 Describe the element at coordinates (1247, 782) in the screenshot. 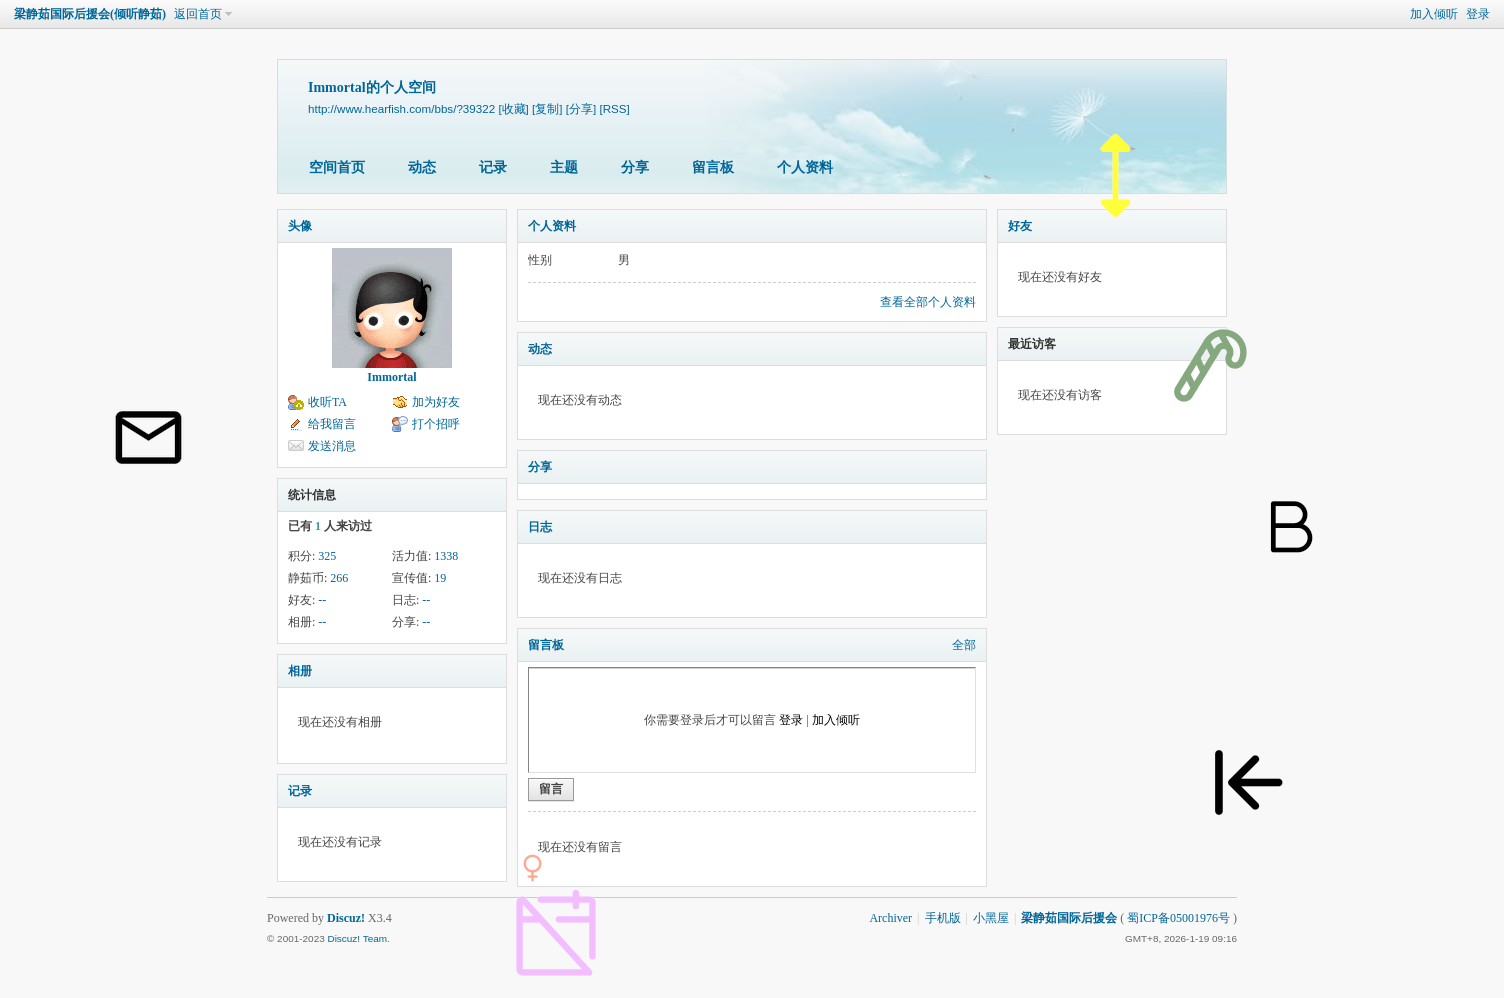

I see `go back to the beginning` at that location.